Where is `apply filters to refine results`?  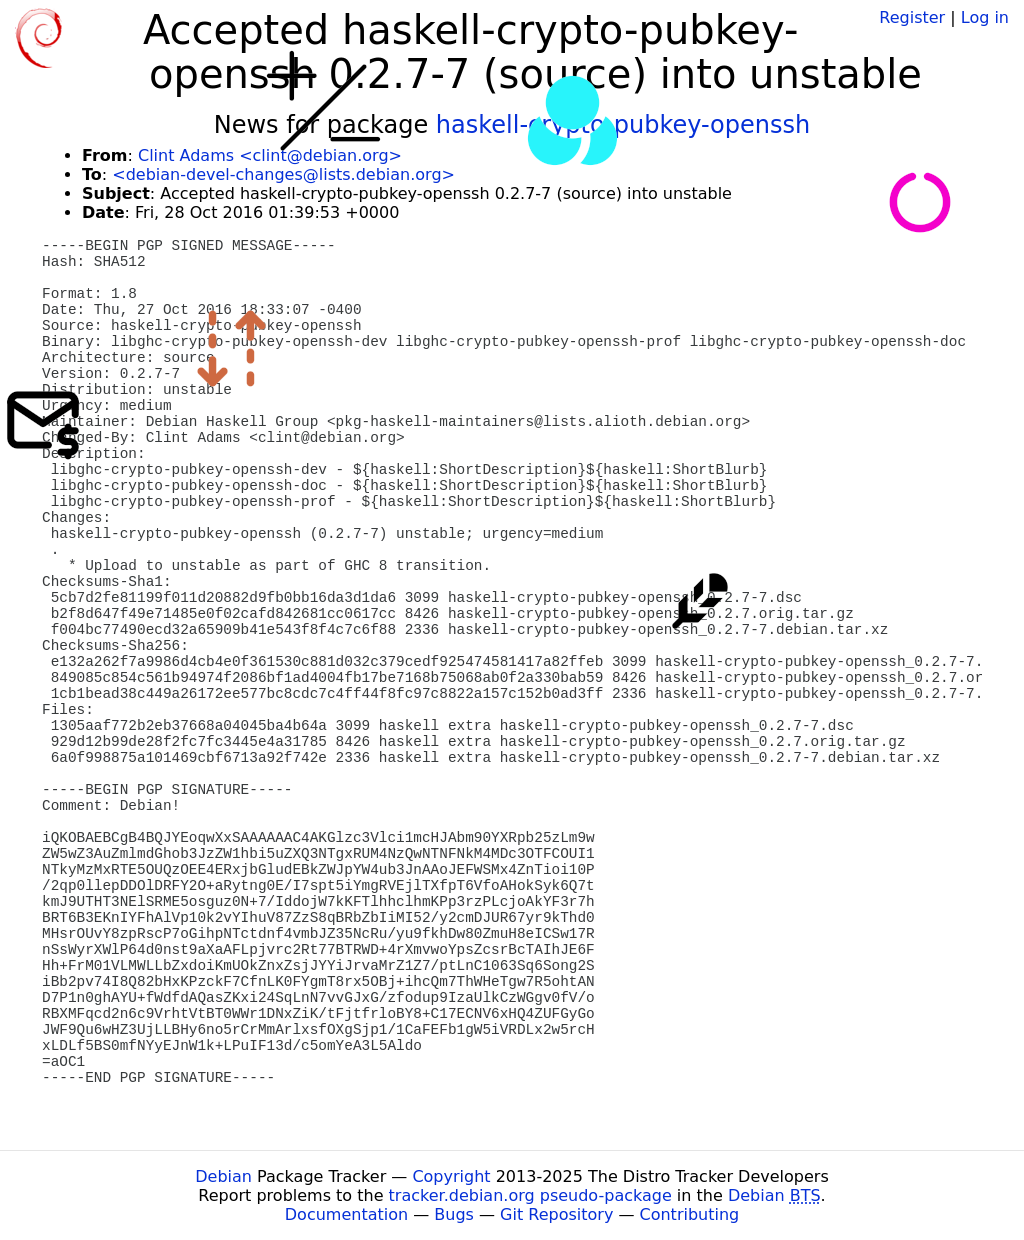
apply filters to refine results is located at coordinates (572, 120).